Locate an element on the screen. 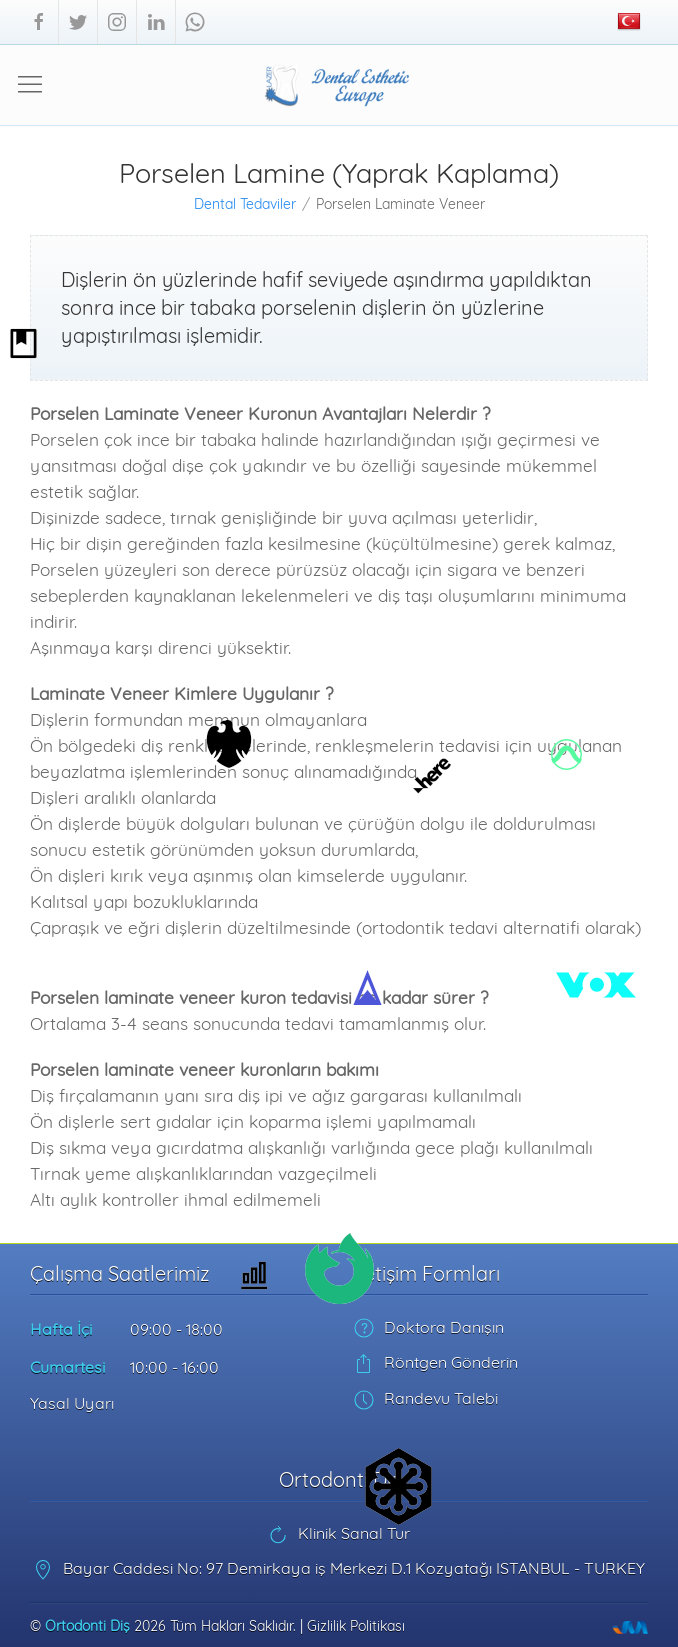 Image resolution: width=678 pixels, height=1647 pixels. open numbers spreadsheet app is located at coordinates (253, 1275).